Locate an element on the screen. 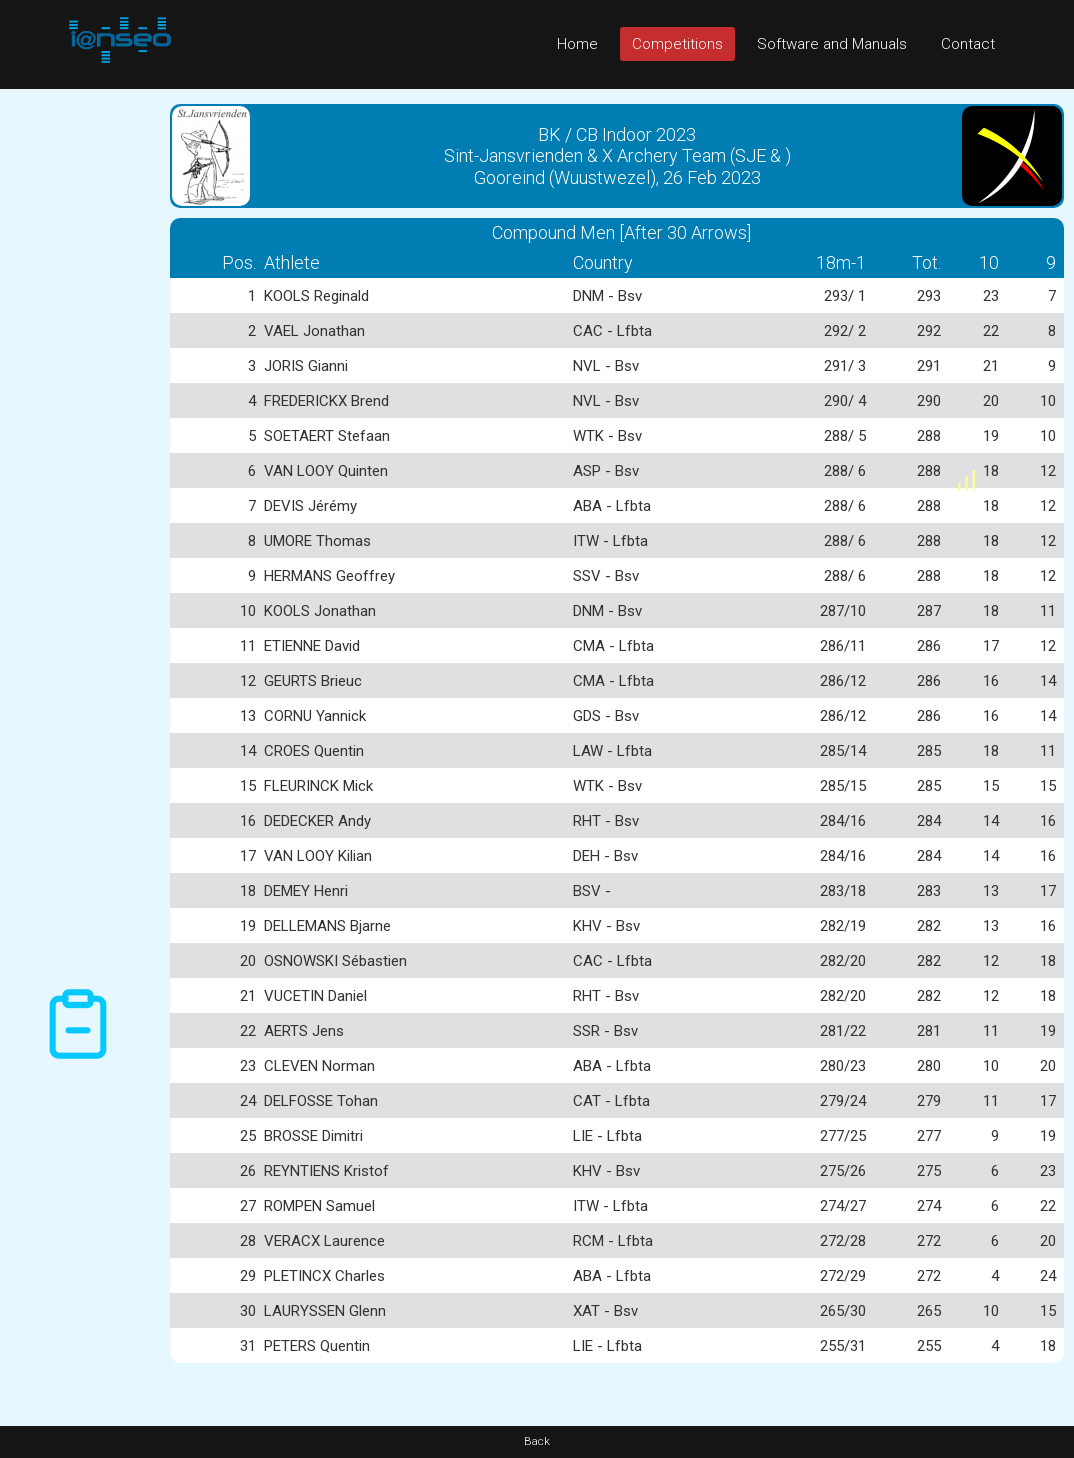  remove an item from the clipboard is located at coordinates (78, 1024).